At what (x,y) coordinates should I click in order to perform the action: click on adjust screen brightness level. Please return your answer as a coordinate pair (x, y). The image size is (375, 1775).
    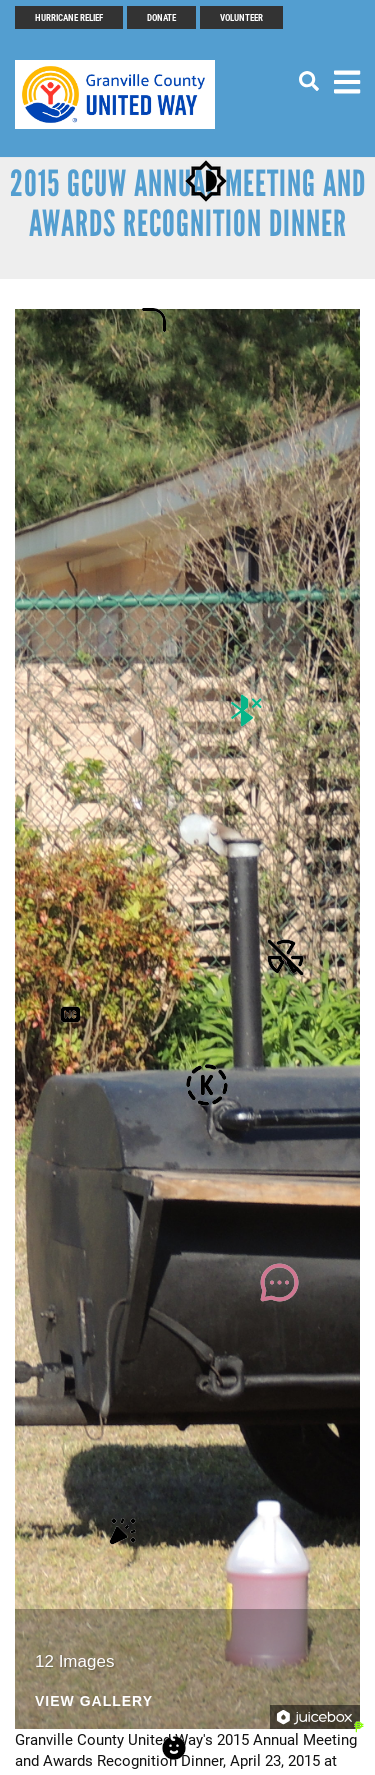
    Looking at the image, I should click on (206, 181).